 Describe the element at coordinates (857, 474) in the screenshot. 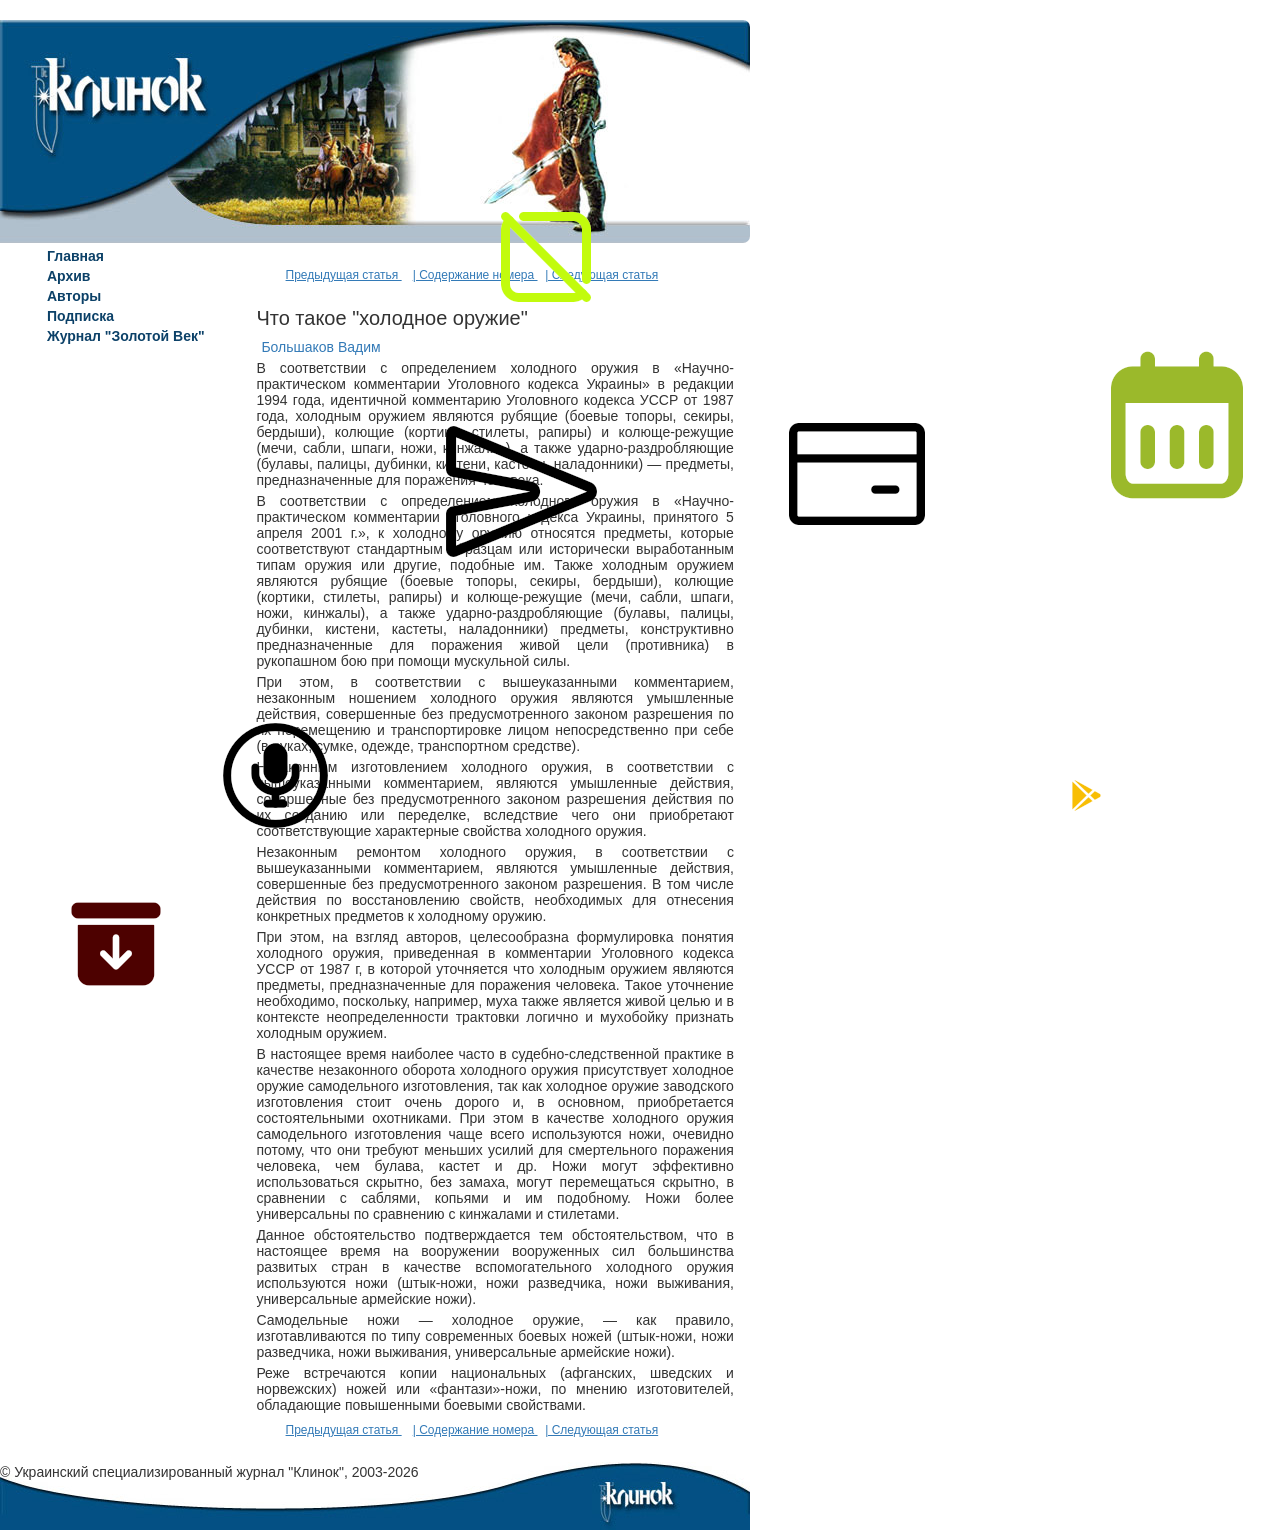

I see `manage payment methods` at that location.